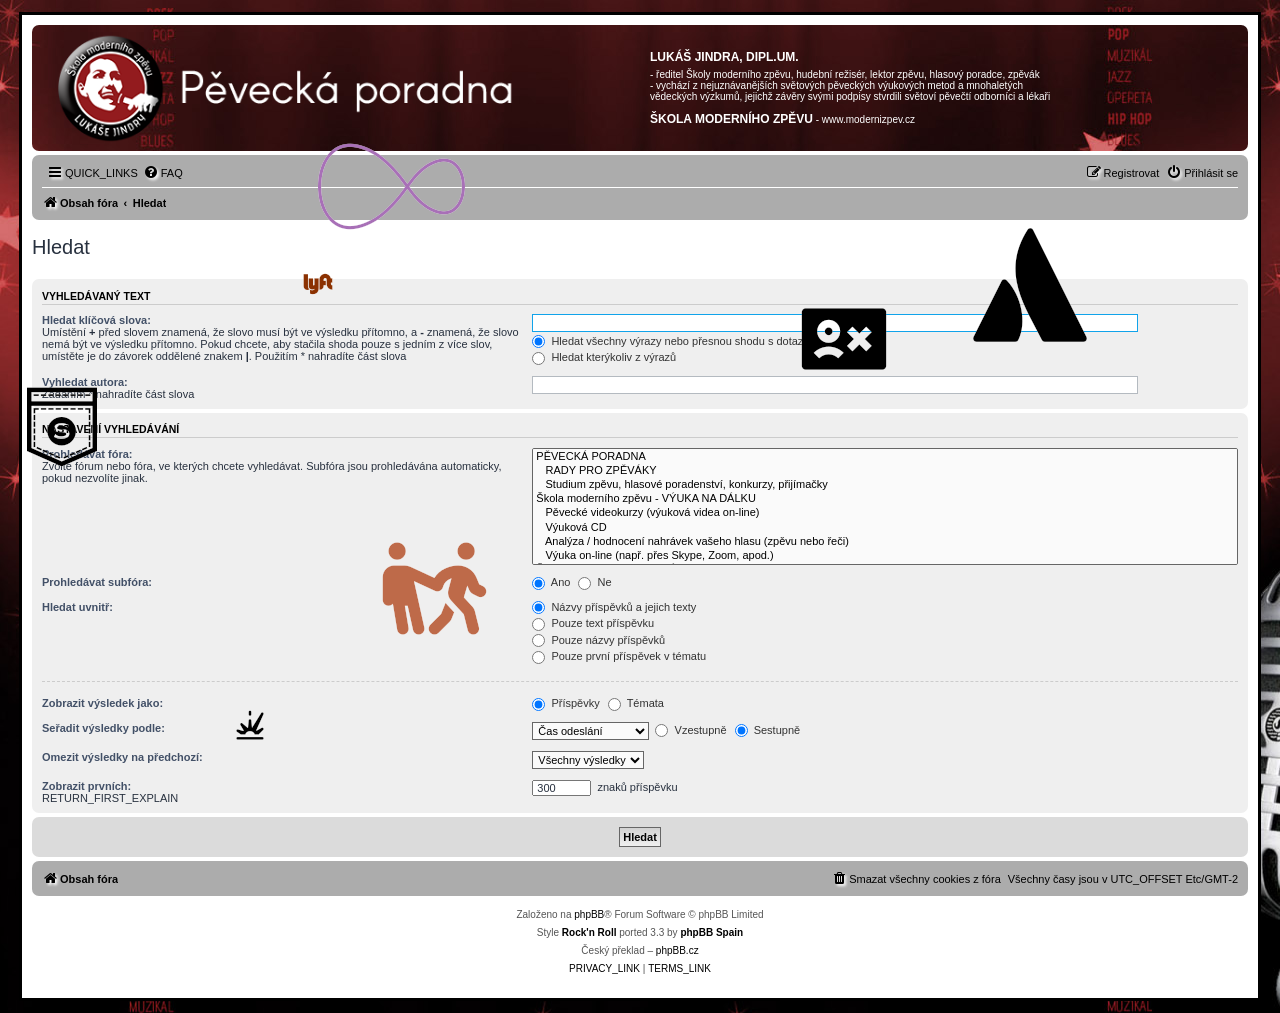  I want to click on indicates an expired pass or credential, so click(844, 339).